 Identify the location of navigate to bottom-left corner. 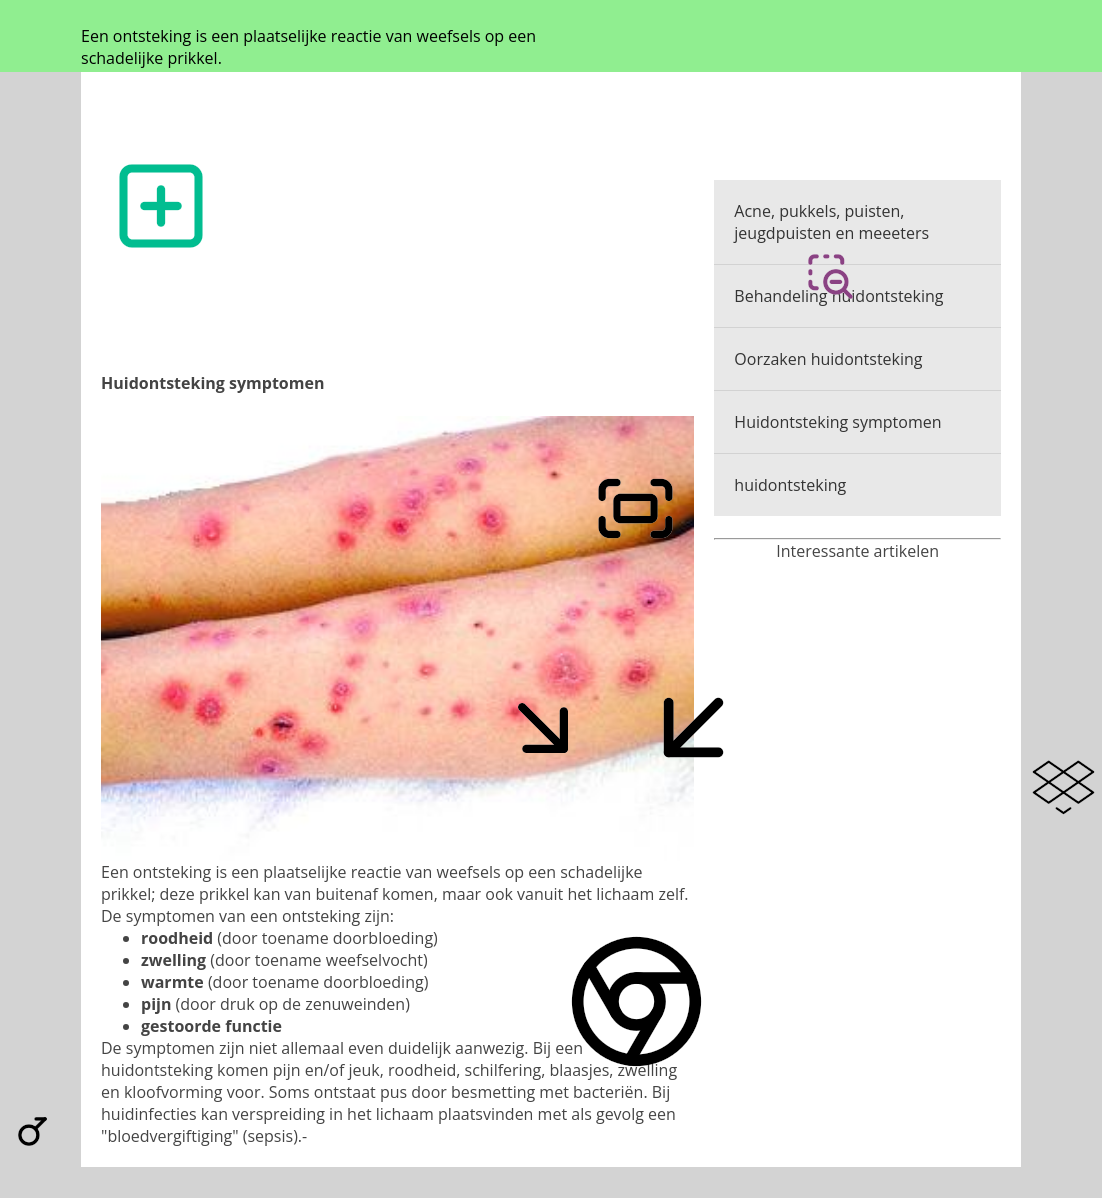
(693, 727).